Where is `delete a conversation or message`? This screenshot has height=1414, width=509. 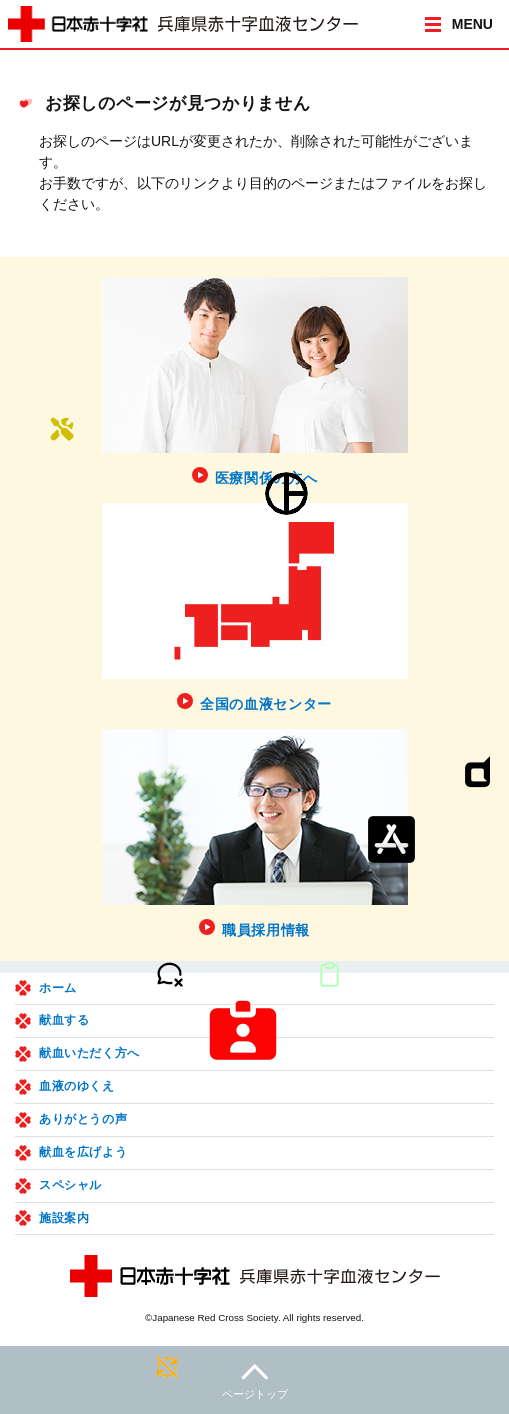
delete a conversation or message is located at coordinates (169, 973).